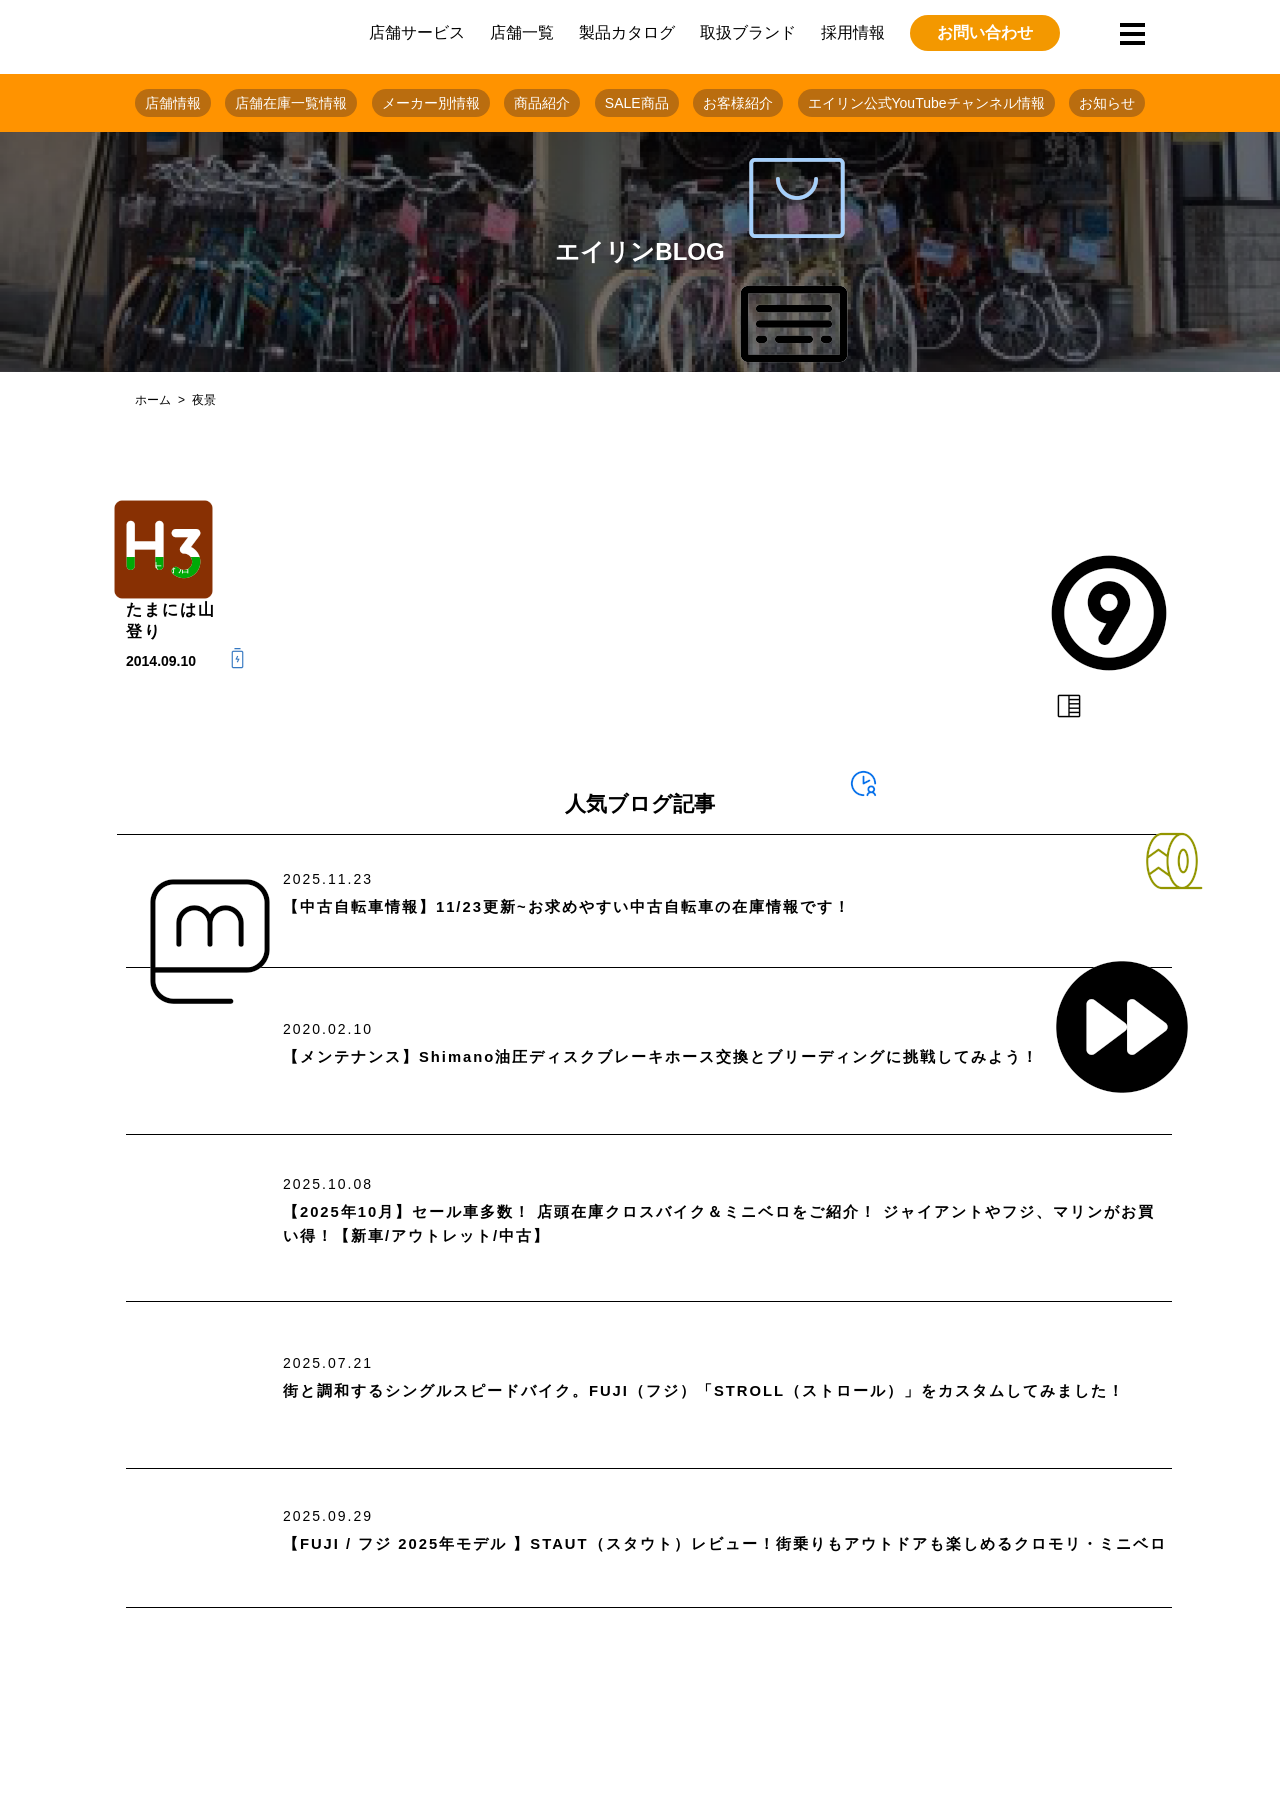 This screenshot has width=1280, height=1818. I want to click on view user's time or schedule, so click(863, 783).